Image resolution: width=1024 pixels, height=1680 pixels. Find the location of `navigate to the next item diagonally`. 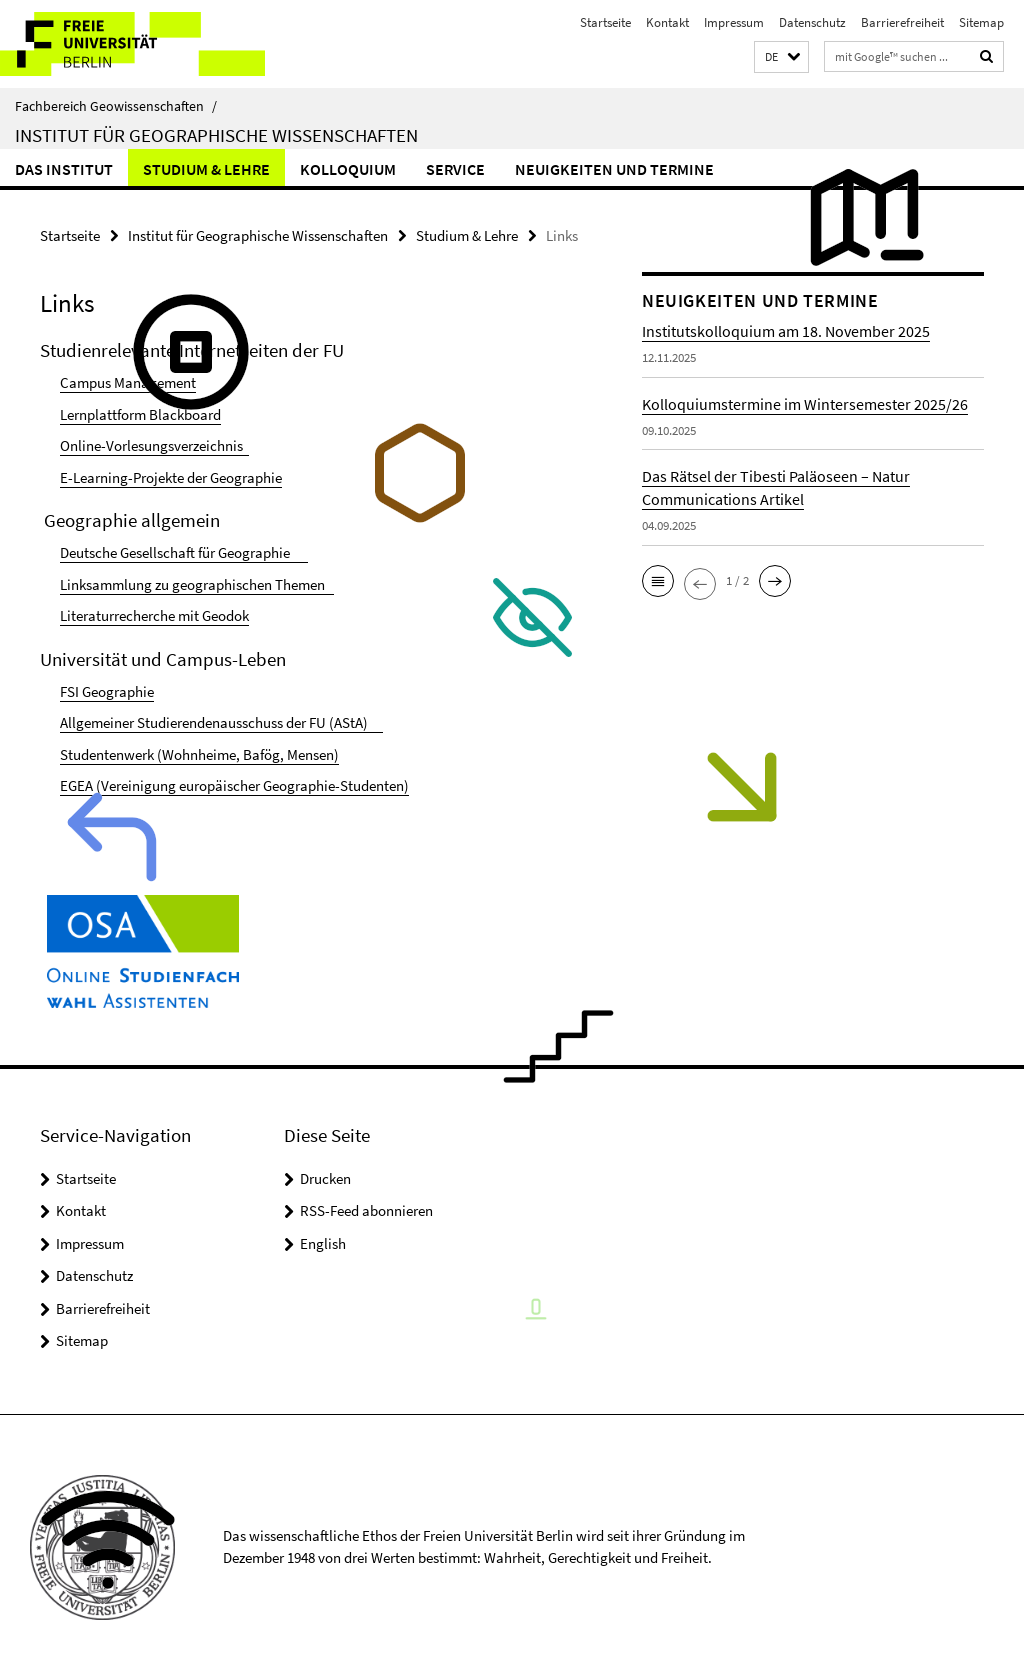

navigate to the next item diagonally is located at coordinates (742, 787).